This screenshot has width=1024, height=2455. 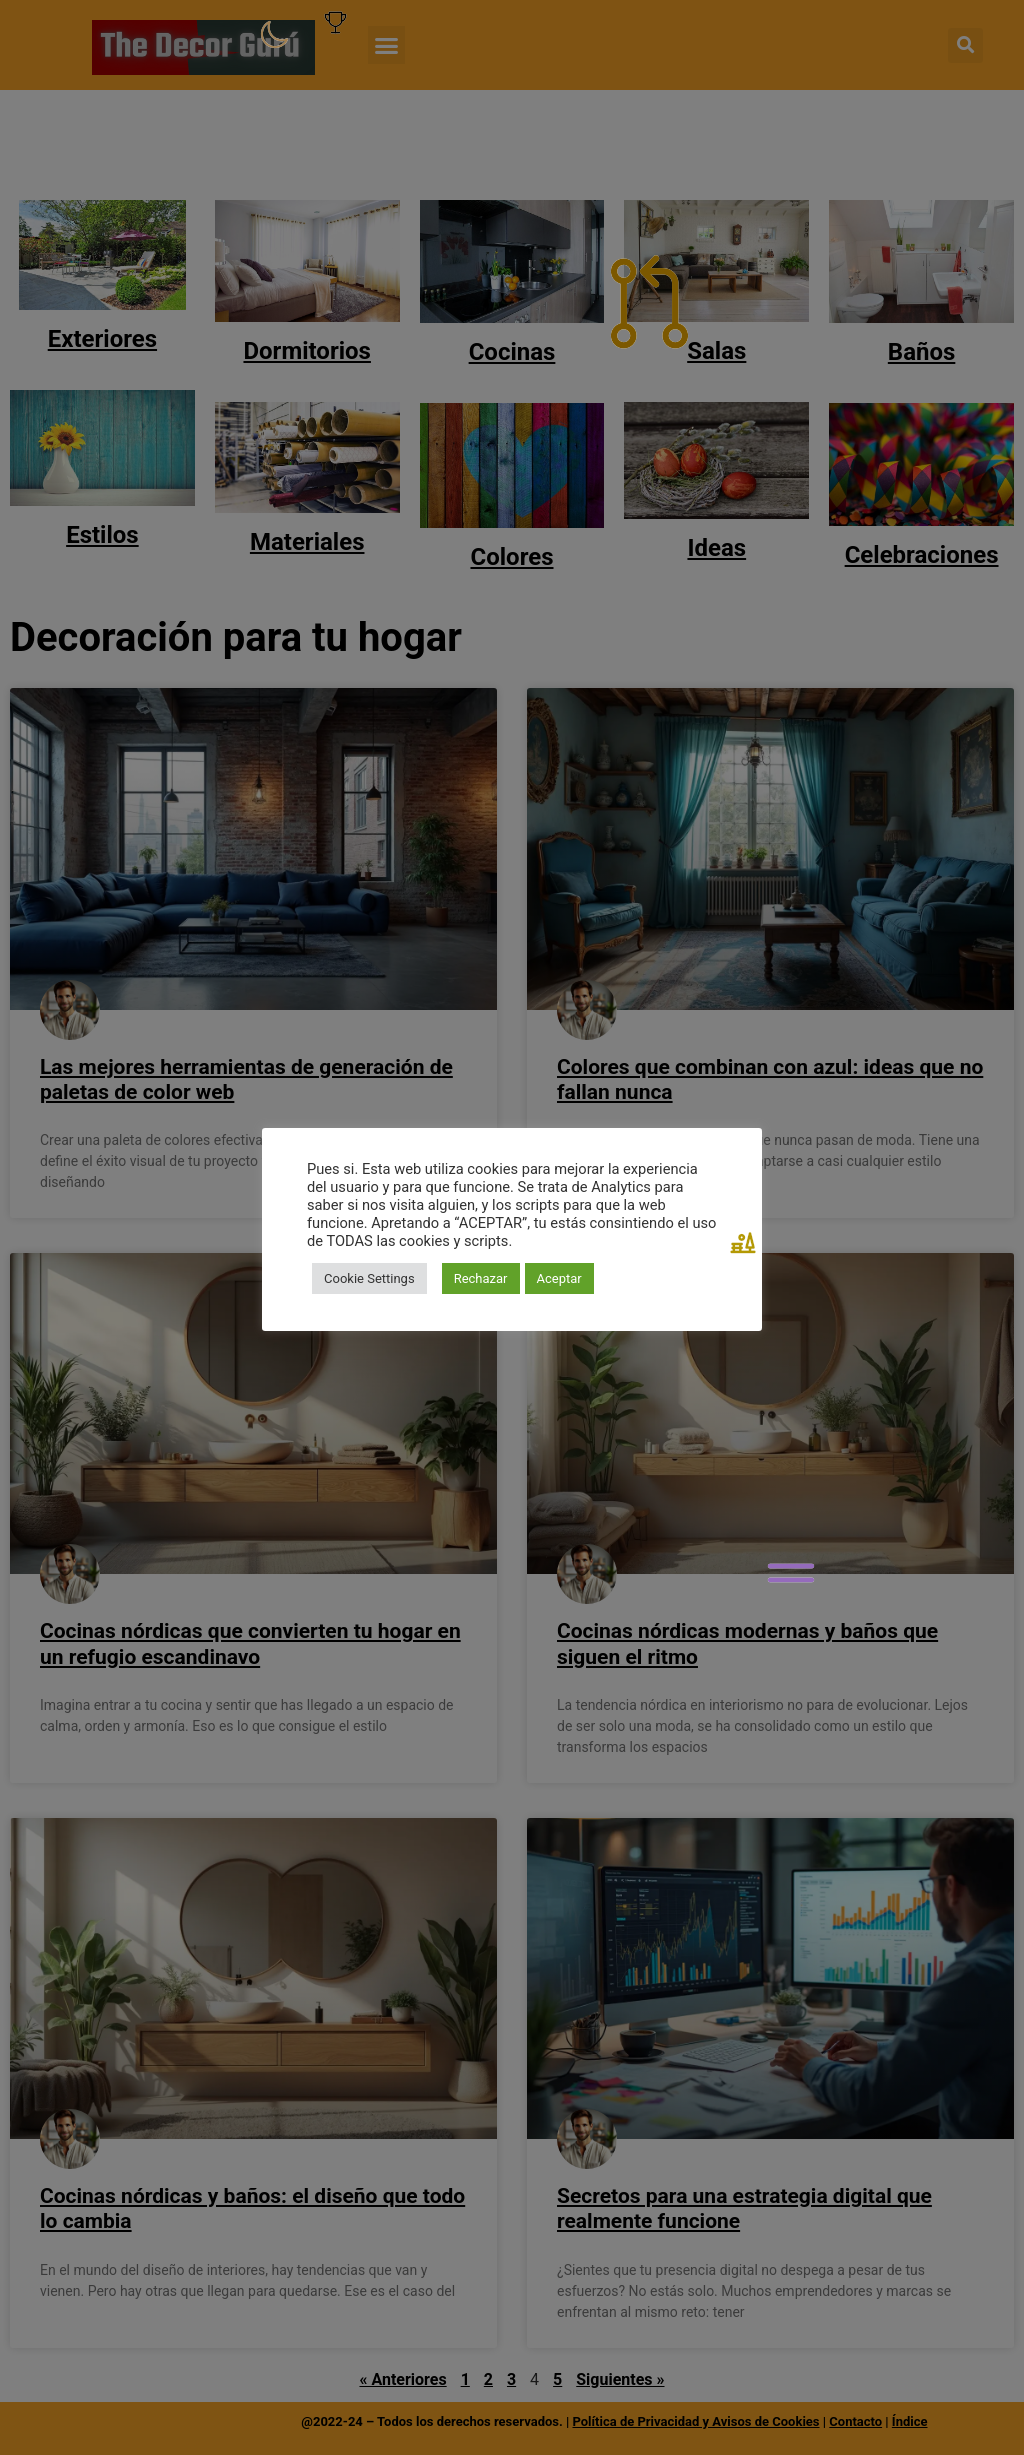 What do you see at coordinates (335, 22) in the screenshot?
I see `view achievements or awards` at bounding box center [335, 22].